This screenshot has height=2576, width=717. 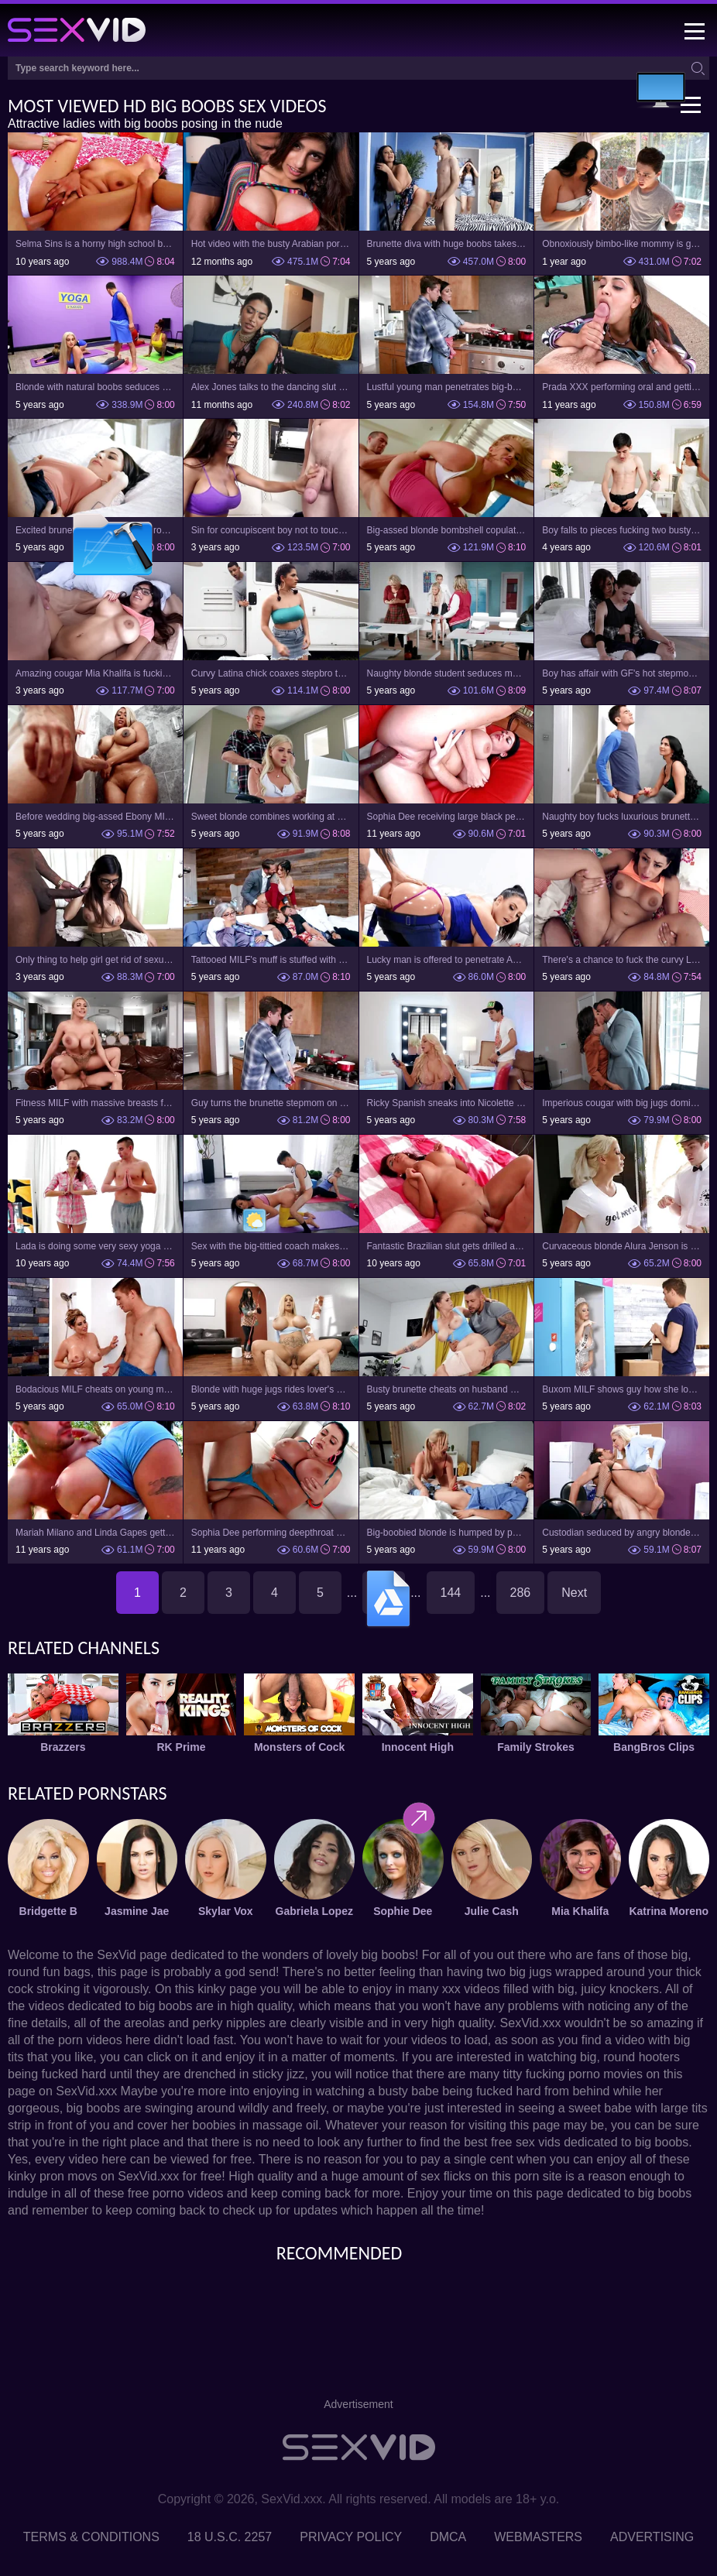 What do you see at coordinates (419, 1818) in the screenshot?
I see `indicates a symbolic link or shortcut to another file` at bounding box center [419, 1818].